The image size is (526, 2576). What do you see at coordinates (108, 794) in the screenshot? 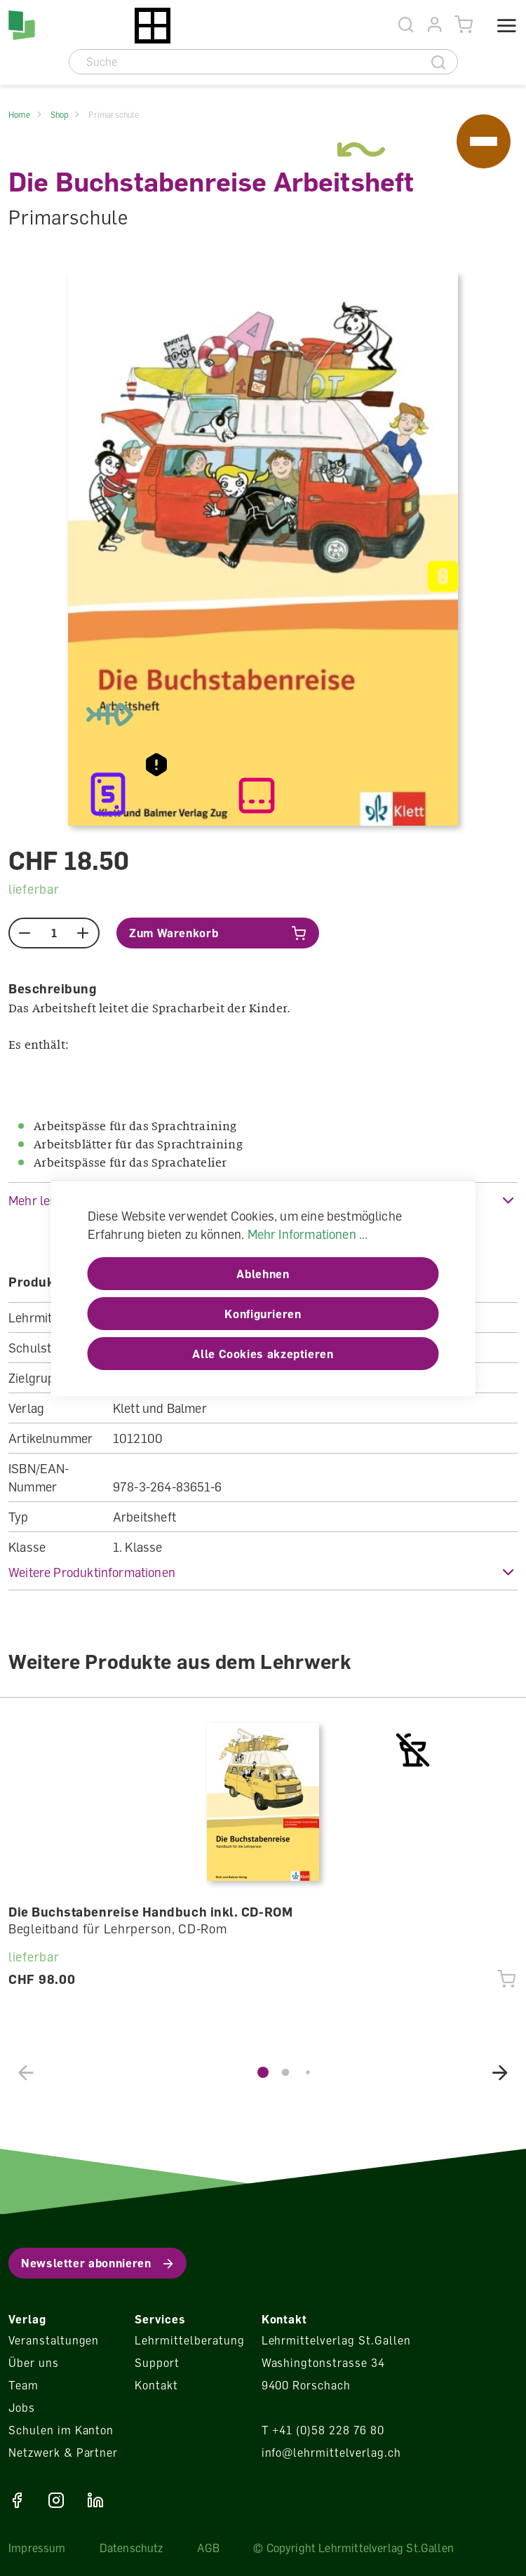
I see `represents a 5 of clubs playing card` at bounding box center [108, 794].